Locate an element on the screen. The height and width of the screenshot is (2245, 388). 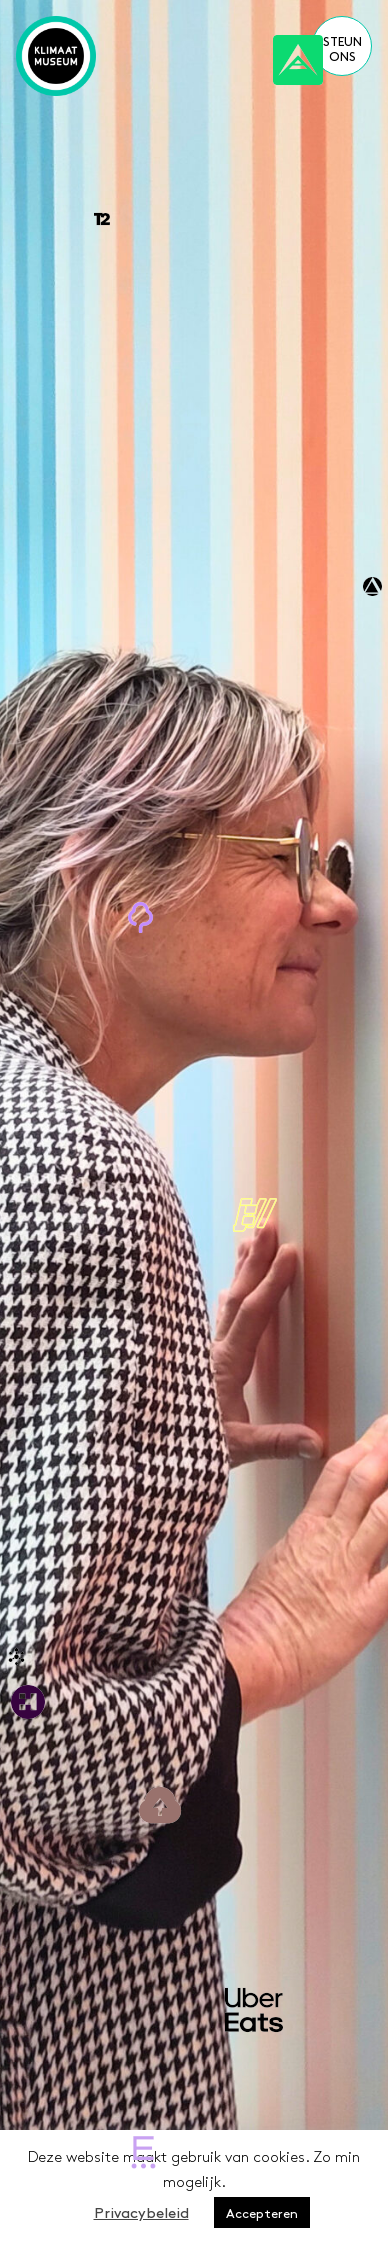
google cloud pub/sub service logo is located at coordinates (16, 1656).